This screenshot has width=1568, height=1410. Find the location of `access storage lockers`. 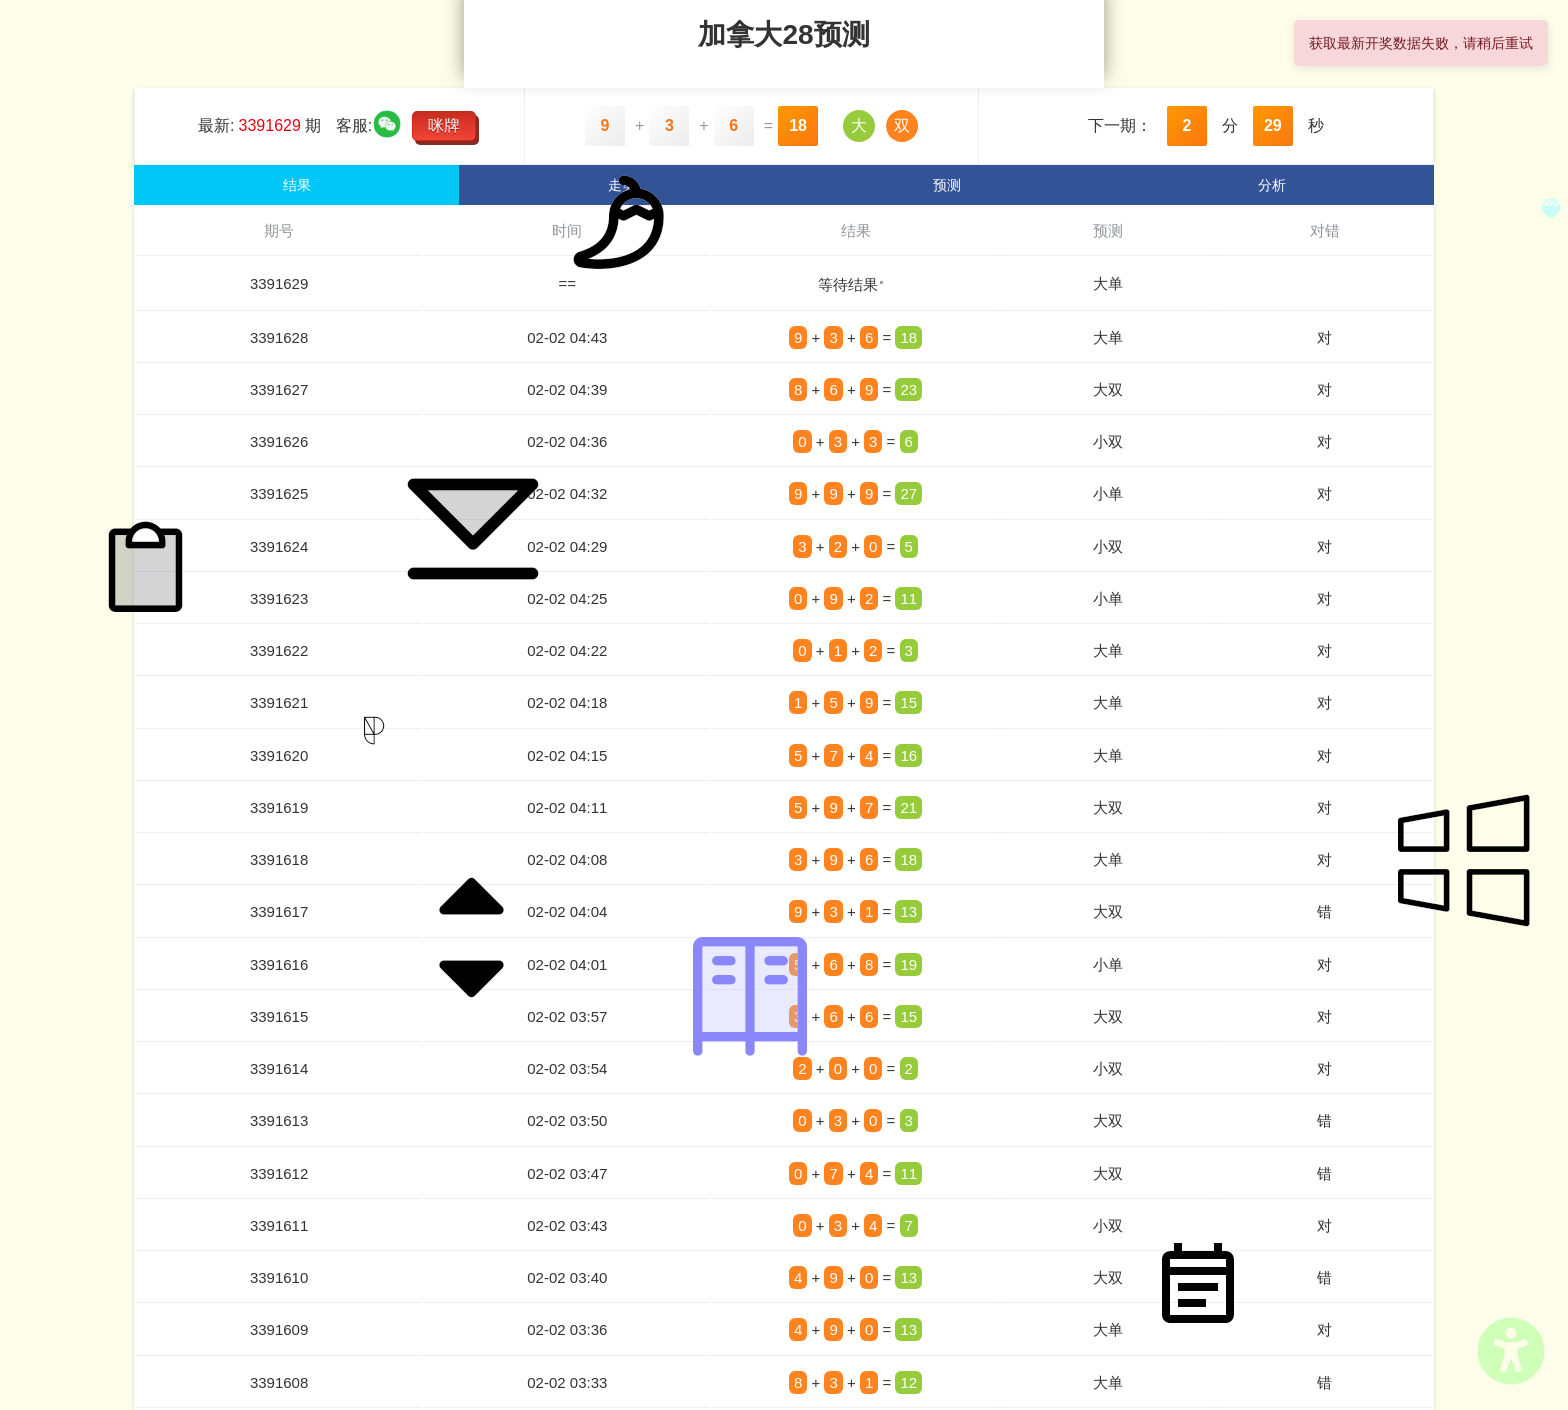

access storage lockers is located at coordinates (750, 994).